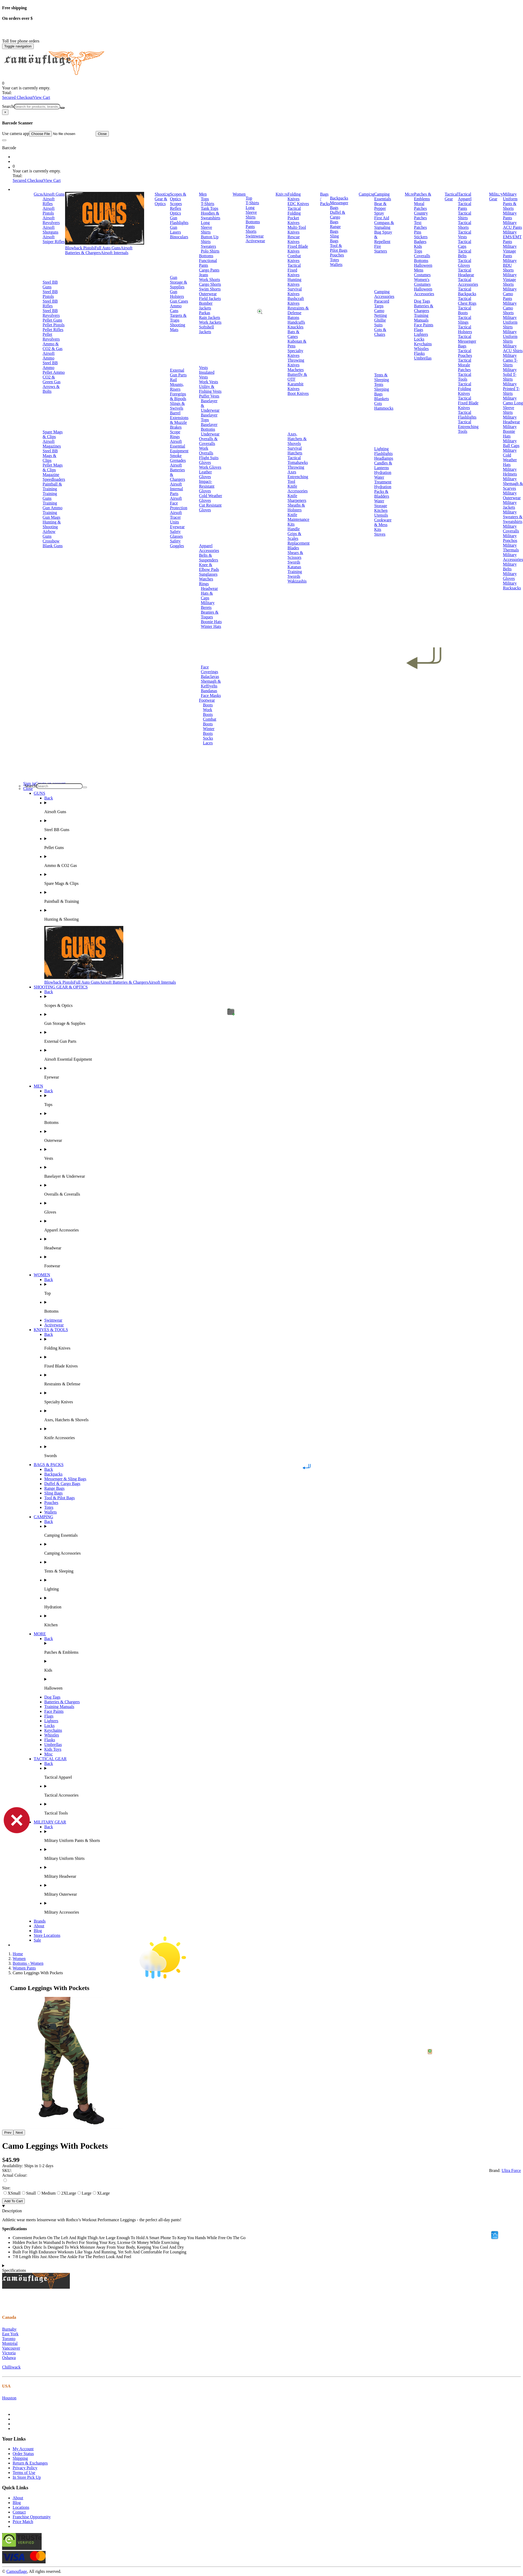 This screenshot has height=2576, width=523. I want to click on stop or cancel the current action, so click(17, 1820).